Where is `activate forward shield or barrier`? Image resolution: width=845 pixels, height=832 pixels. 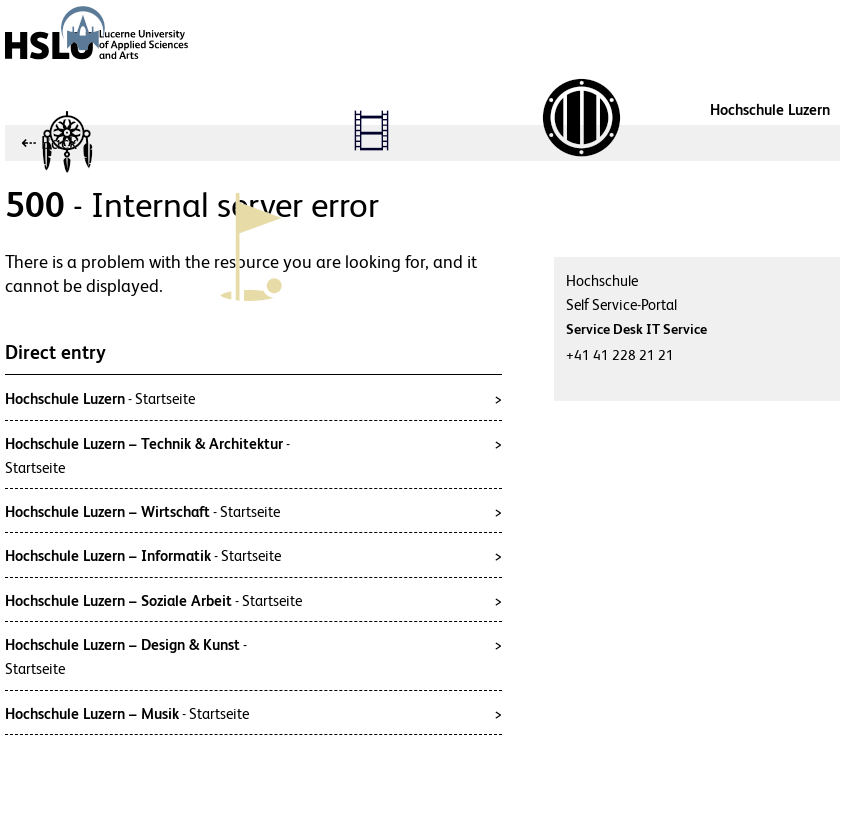
activate forward shield or barrier is located at coordinates (83, 28).